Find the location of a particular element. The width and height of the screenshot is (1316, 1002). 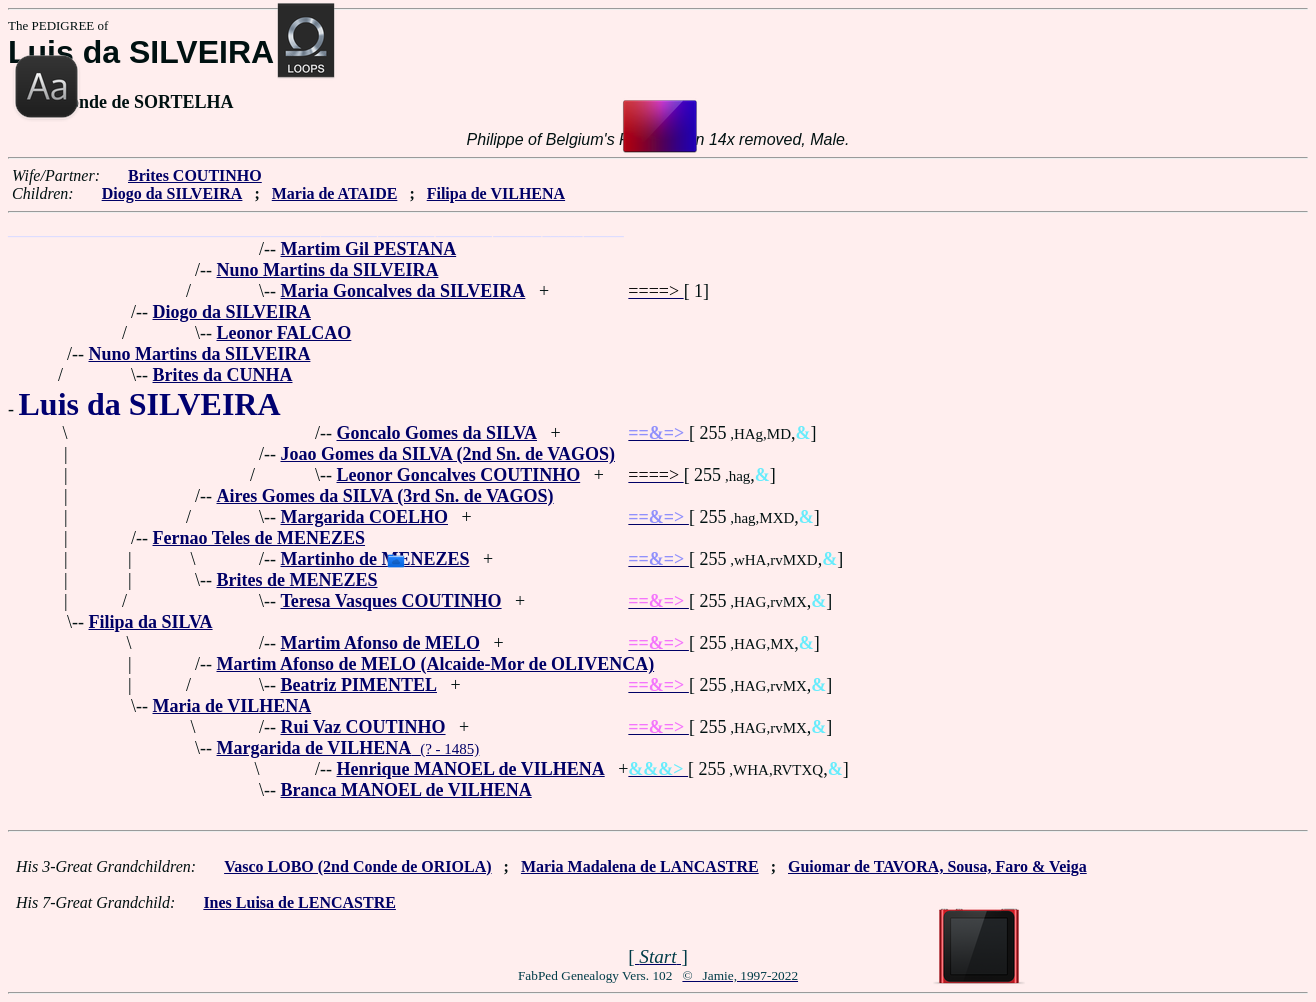

access cloud-synced files and folders is located at coordinates (396, 561).